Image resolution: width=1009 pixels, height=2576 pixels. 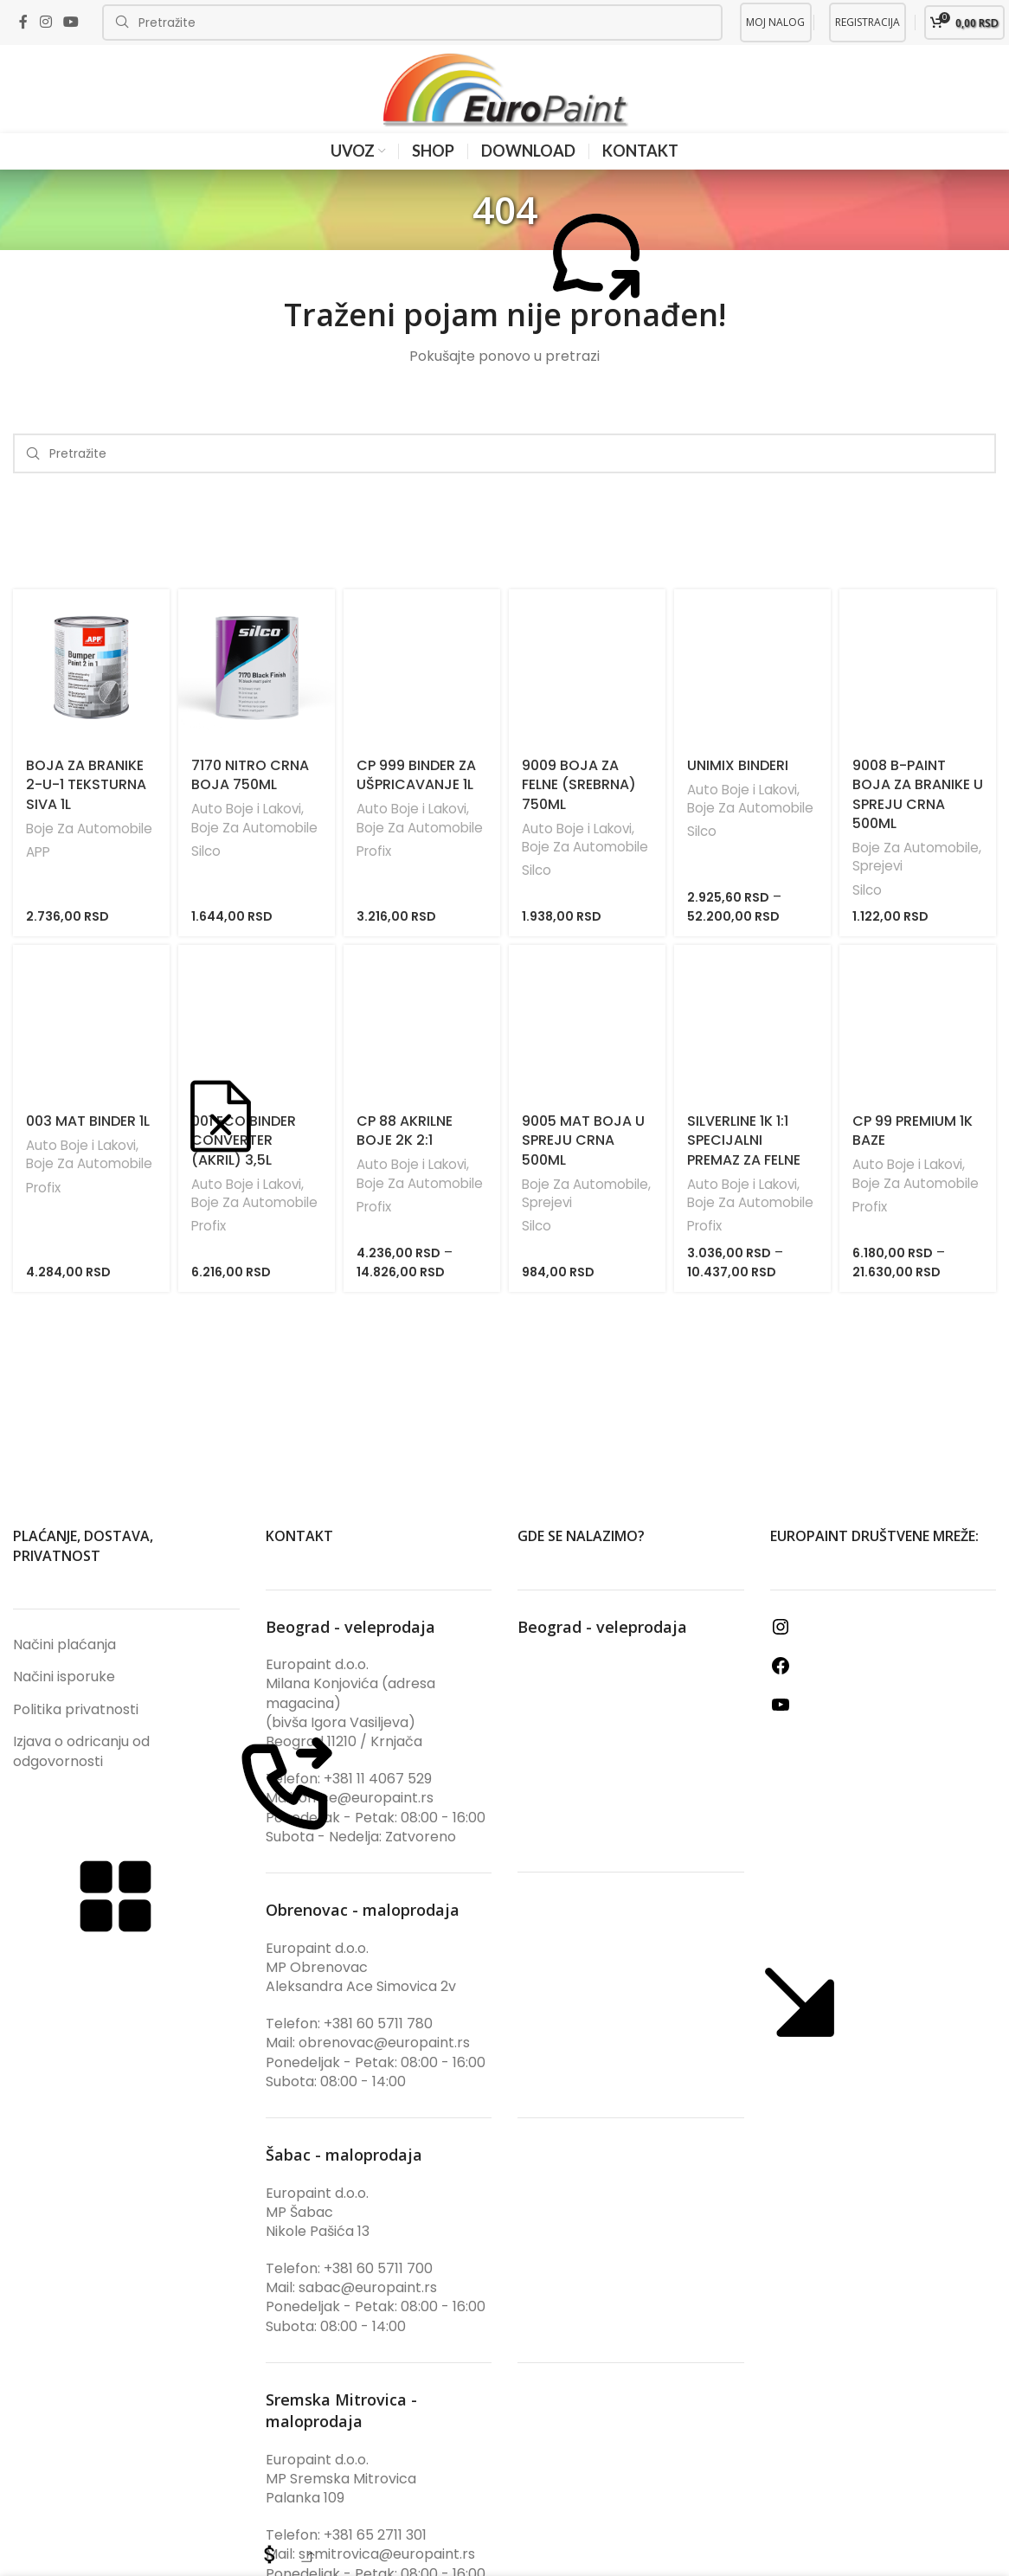 What do you see at coordinates (286, 1784) in the screenshot?
I see `make an outgoing call` at bounding box center [286, 1784].